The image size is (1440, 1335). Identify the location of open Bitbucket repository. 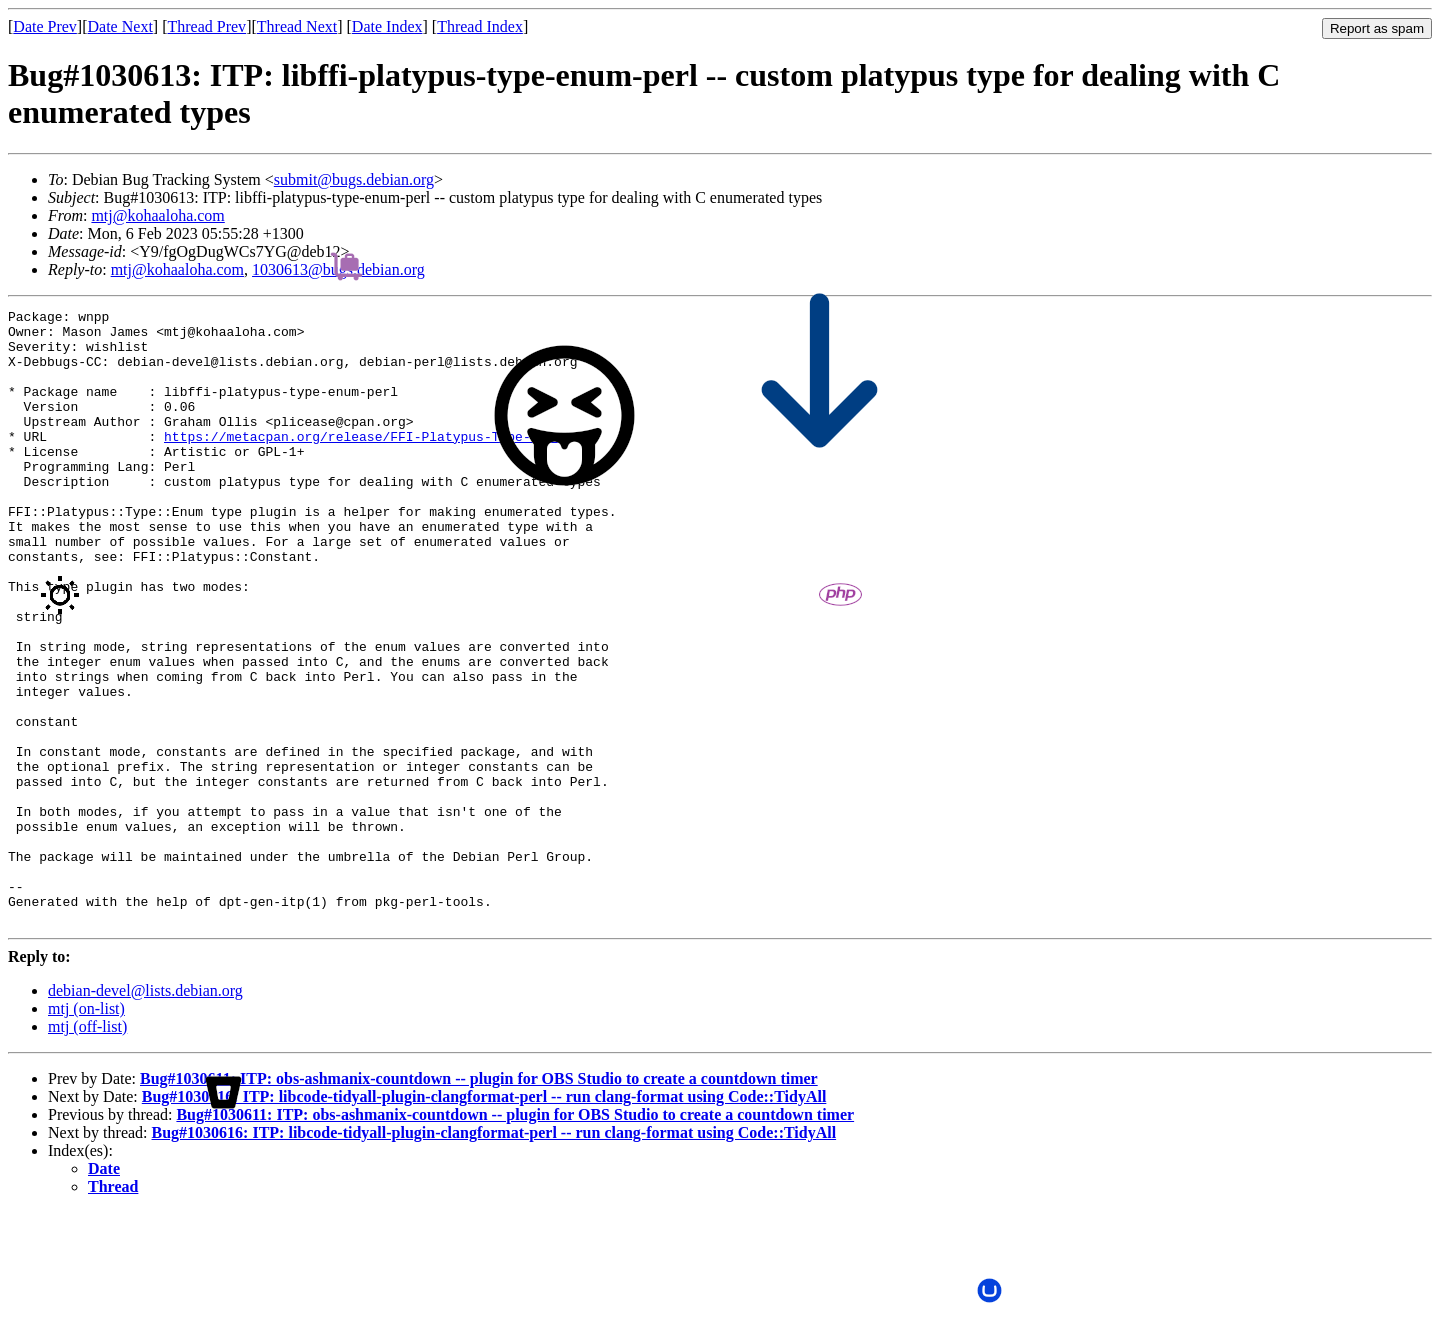
(223, 1092).